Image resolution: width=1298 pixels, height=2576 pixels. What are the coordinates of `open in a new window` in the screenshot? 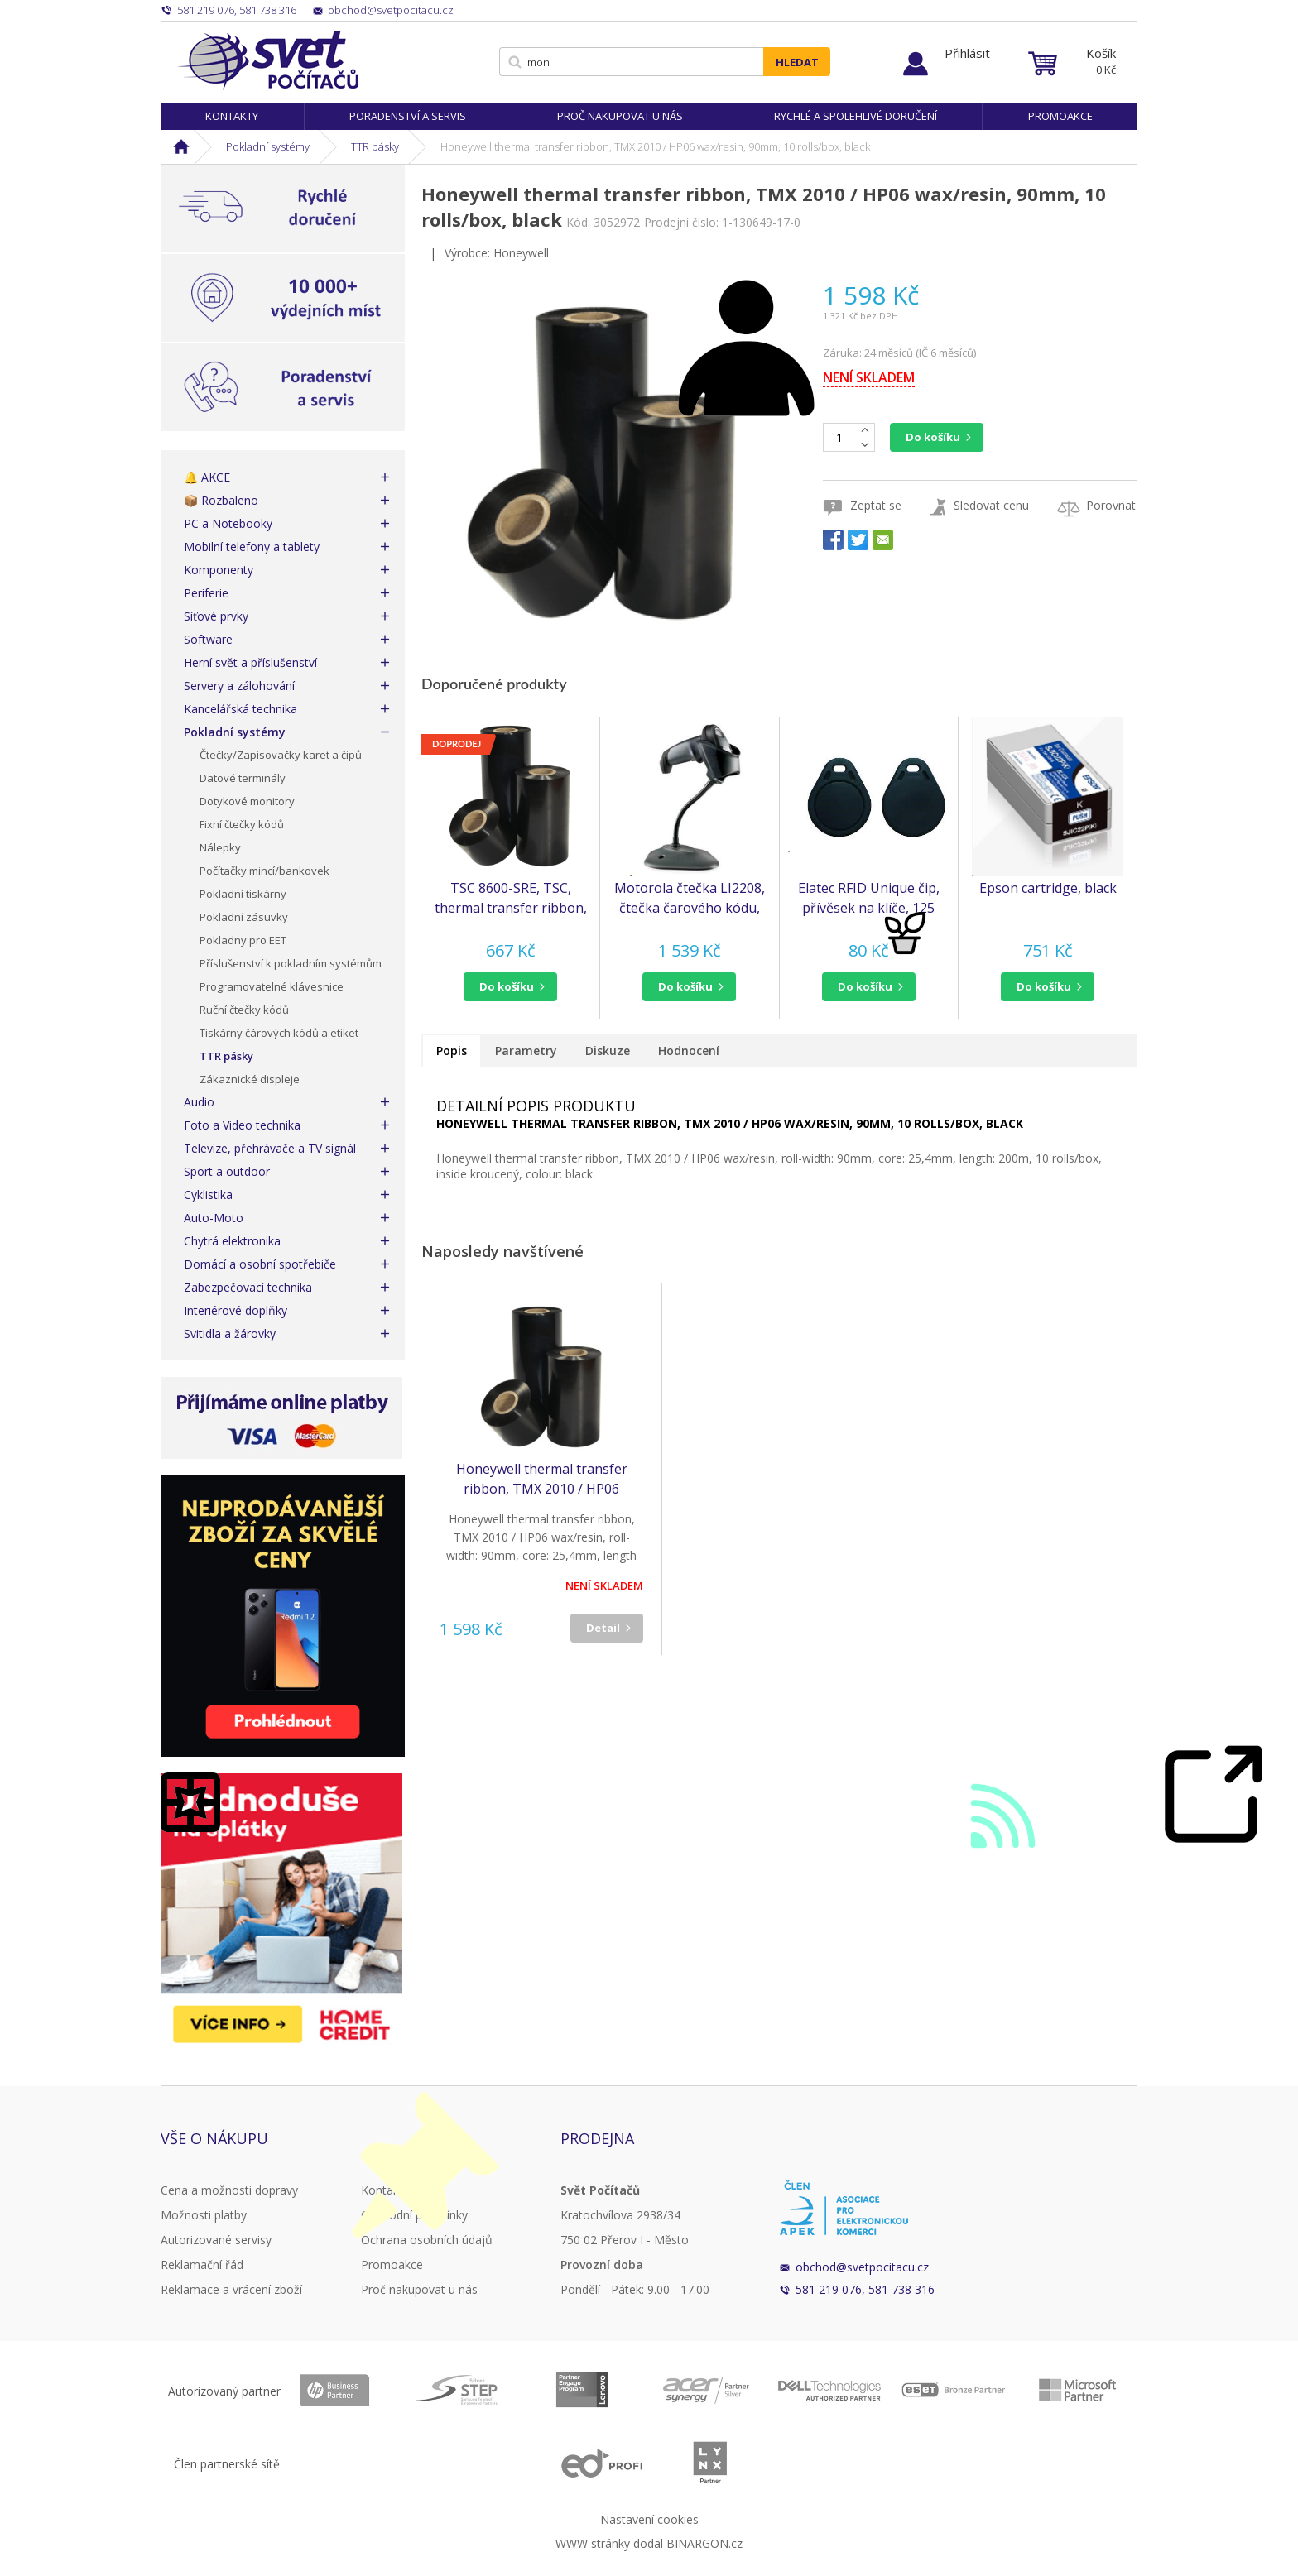 It's located at (1211, 1796).